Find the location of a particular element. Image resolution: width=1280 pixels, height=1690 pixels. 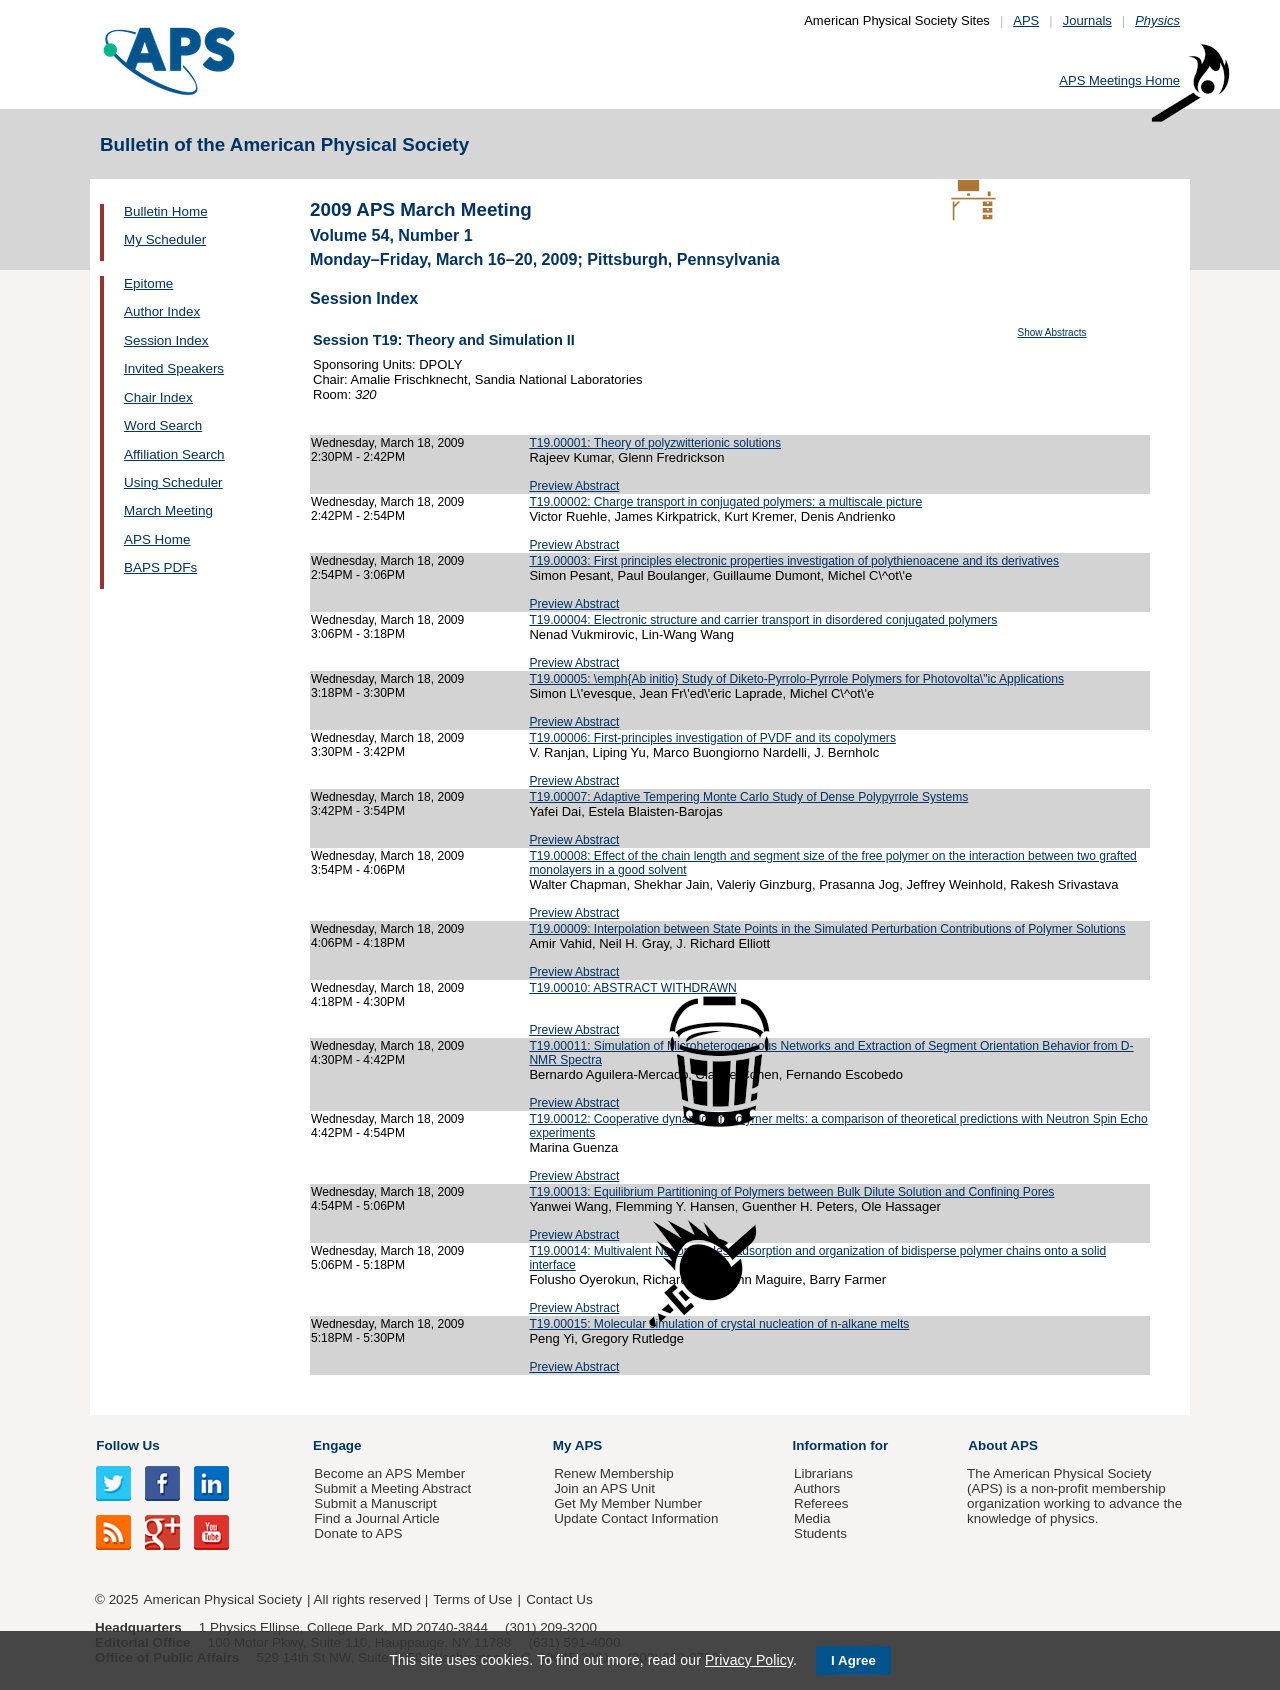

access workspace or office settings is located at coordinates (973, 195).